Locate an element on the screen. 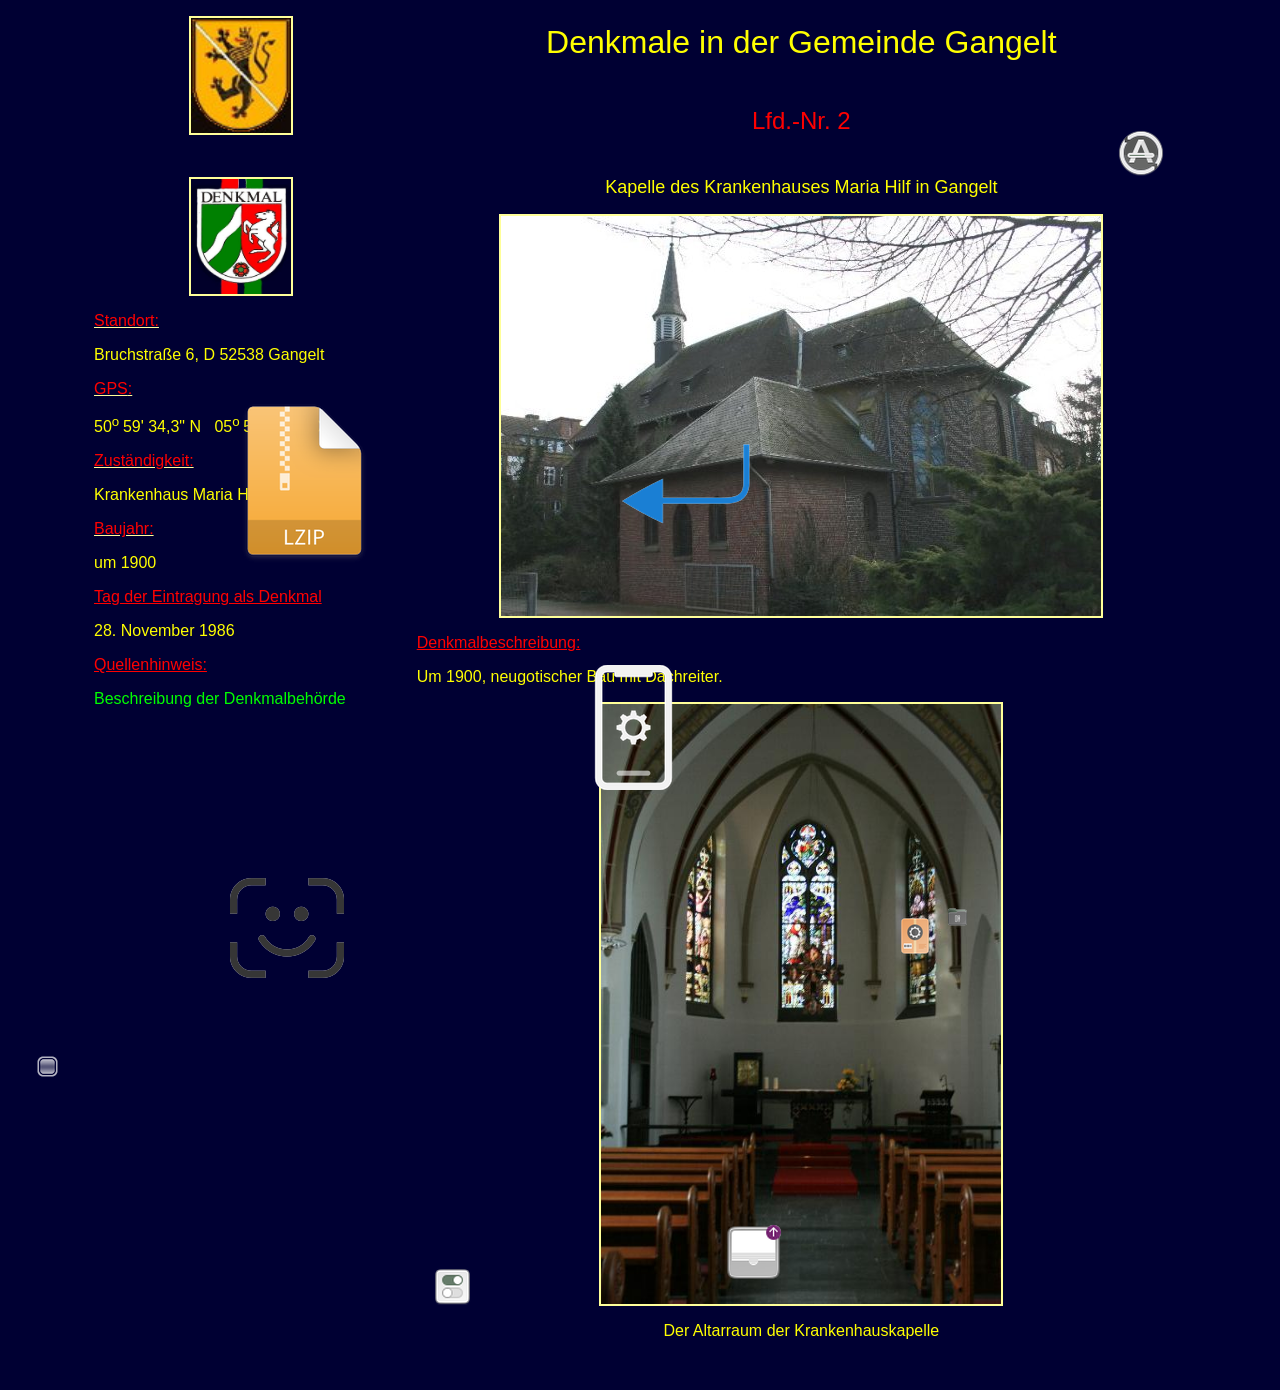  face recognition authentication is located at coordinates (287, 928).